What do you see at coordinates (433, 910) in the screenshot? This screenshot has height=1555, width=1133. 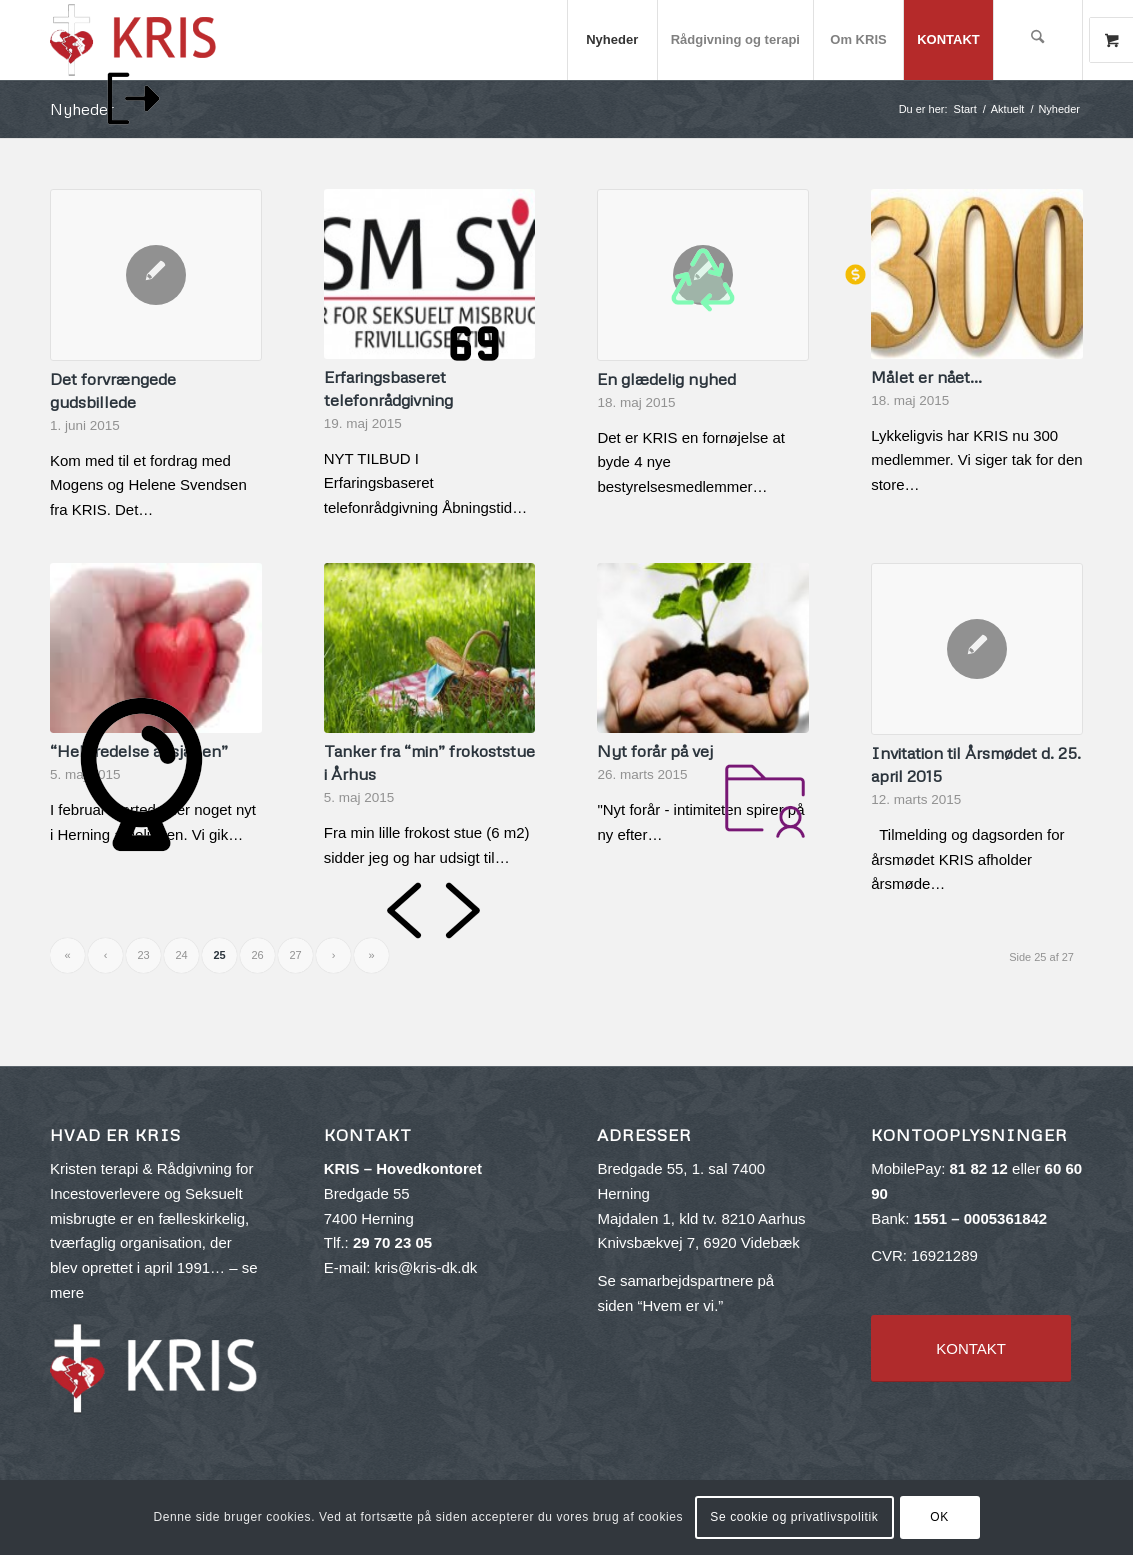 I see `view or edit source code` at bounding box center [433, 910].